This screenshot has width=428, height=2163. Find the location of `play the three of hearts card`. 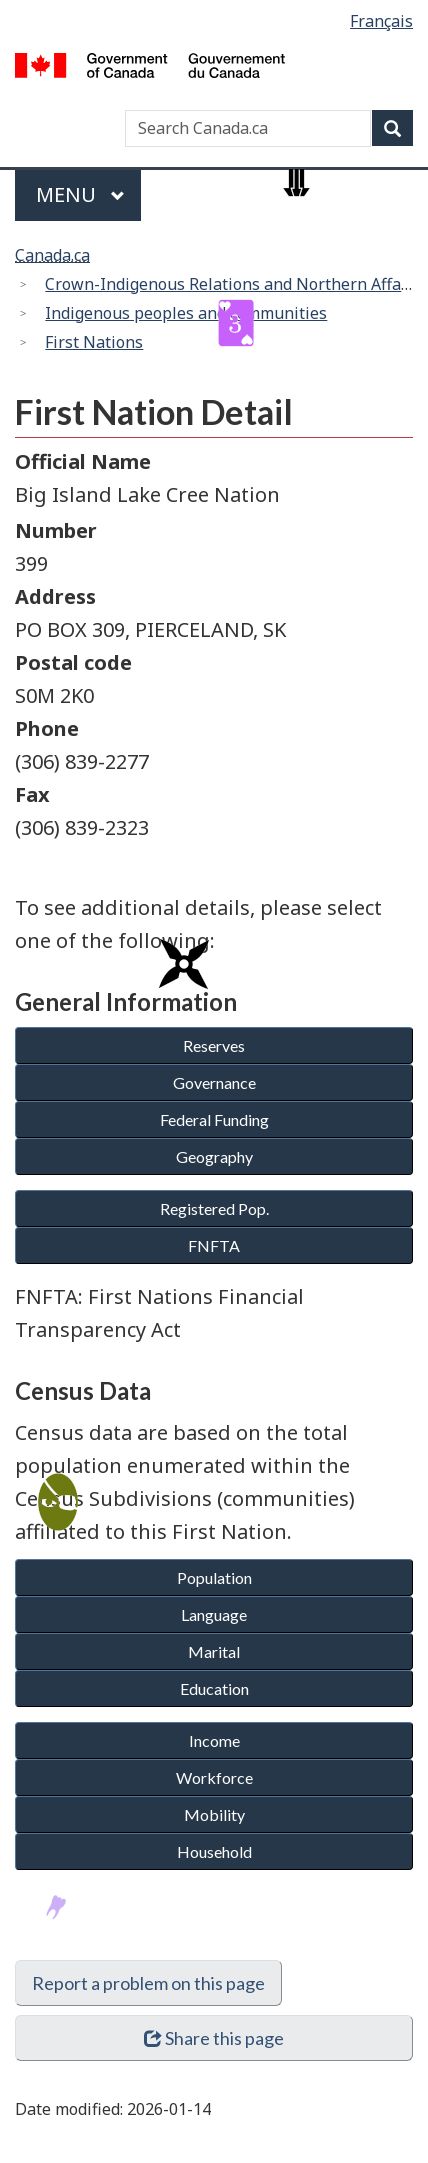

play the three of hearts card is located at coordinates (236, 323).